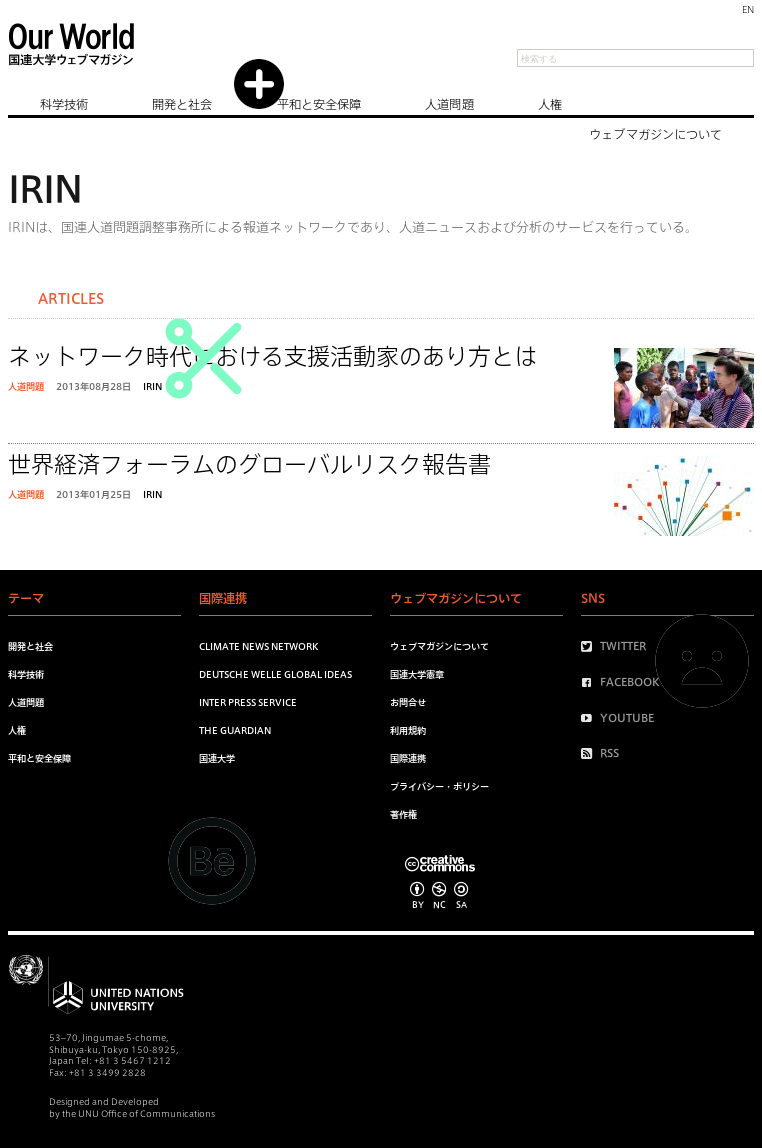 The height and width of the screenshot is (1148, 762). Describe the element at coordinates (203, 358) in the screenshot. I see `cut selected content` at that location.